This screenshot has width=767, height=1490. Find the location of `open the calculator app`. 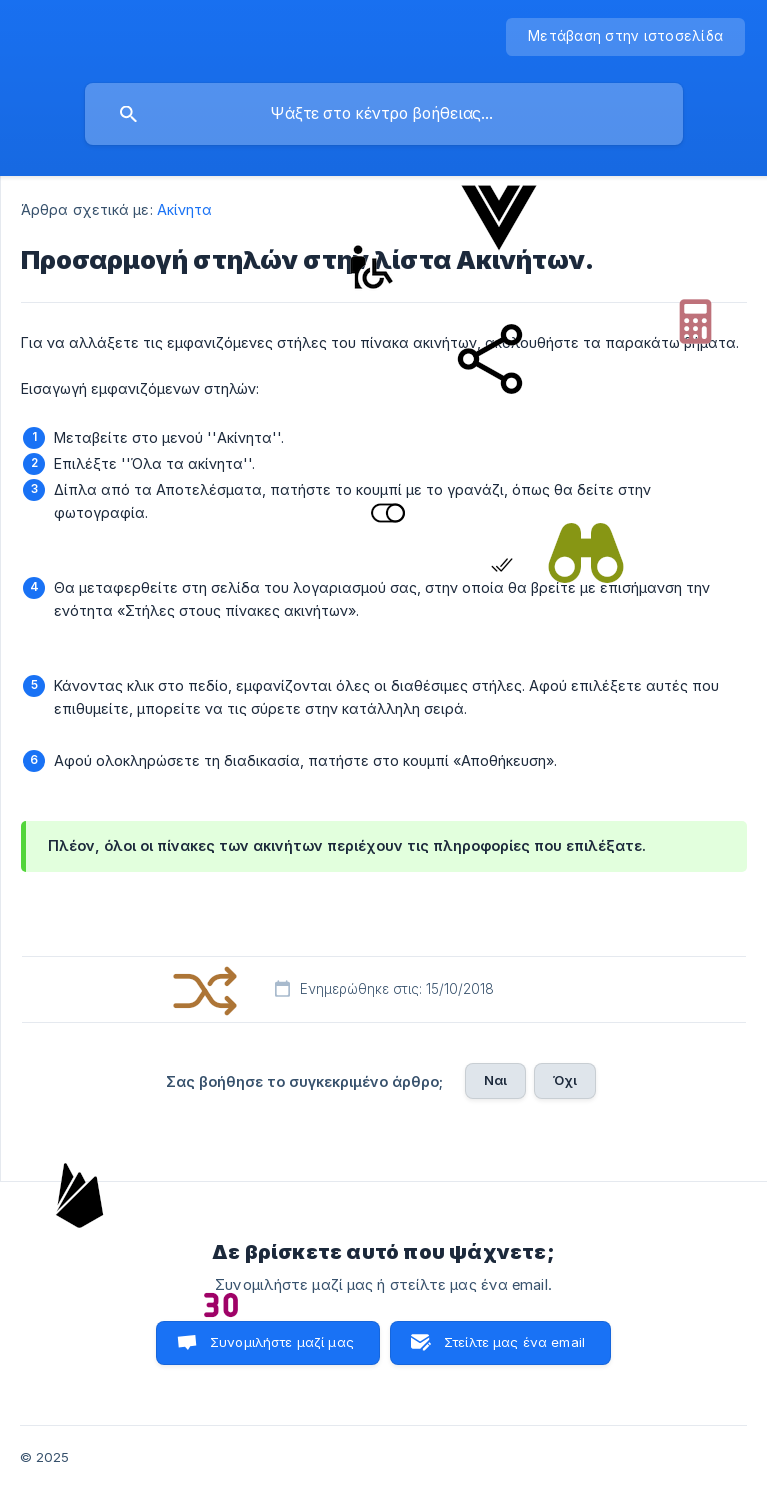

open the calculator app is located at coordinates (695, 321).